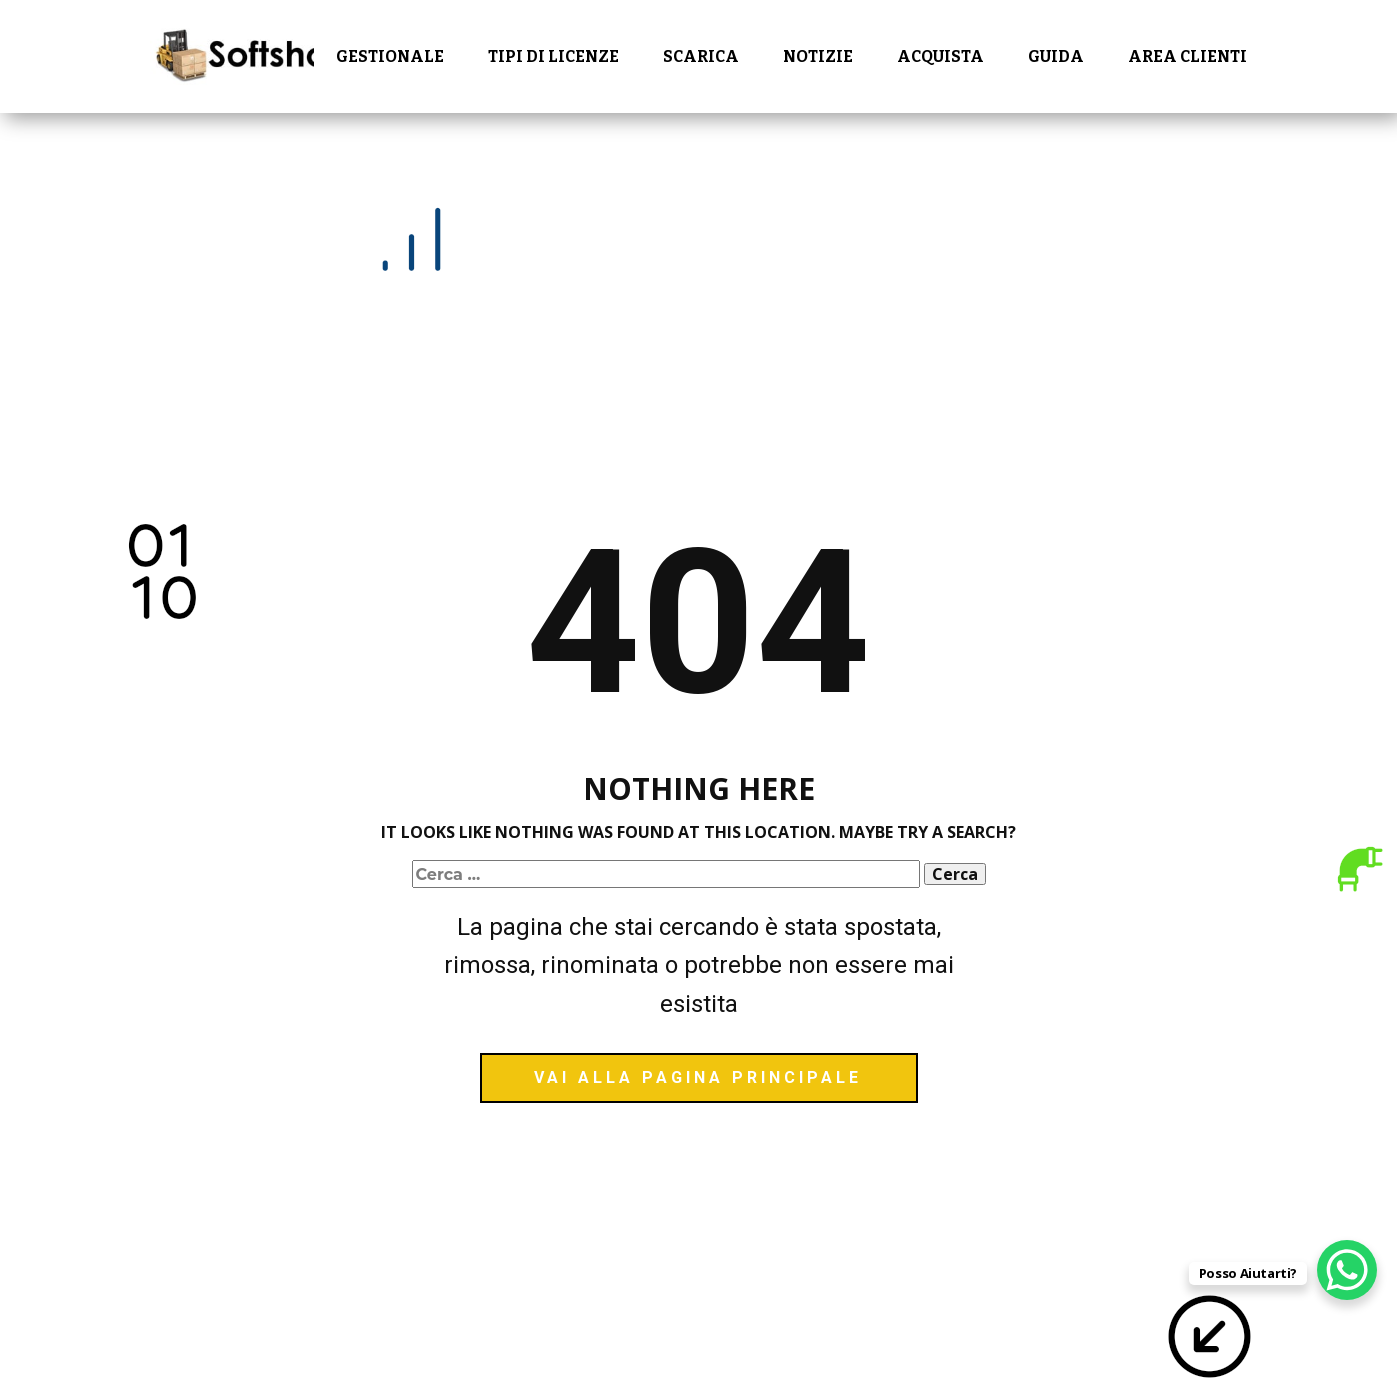 The width and height of the screenshot is (1397, 1390). I want to click on plumbing or pipe connection settings, so click(1358, 867).